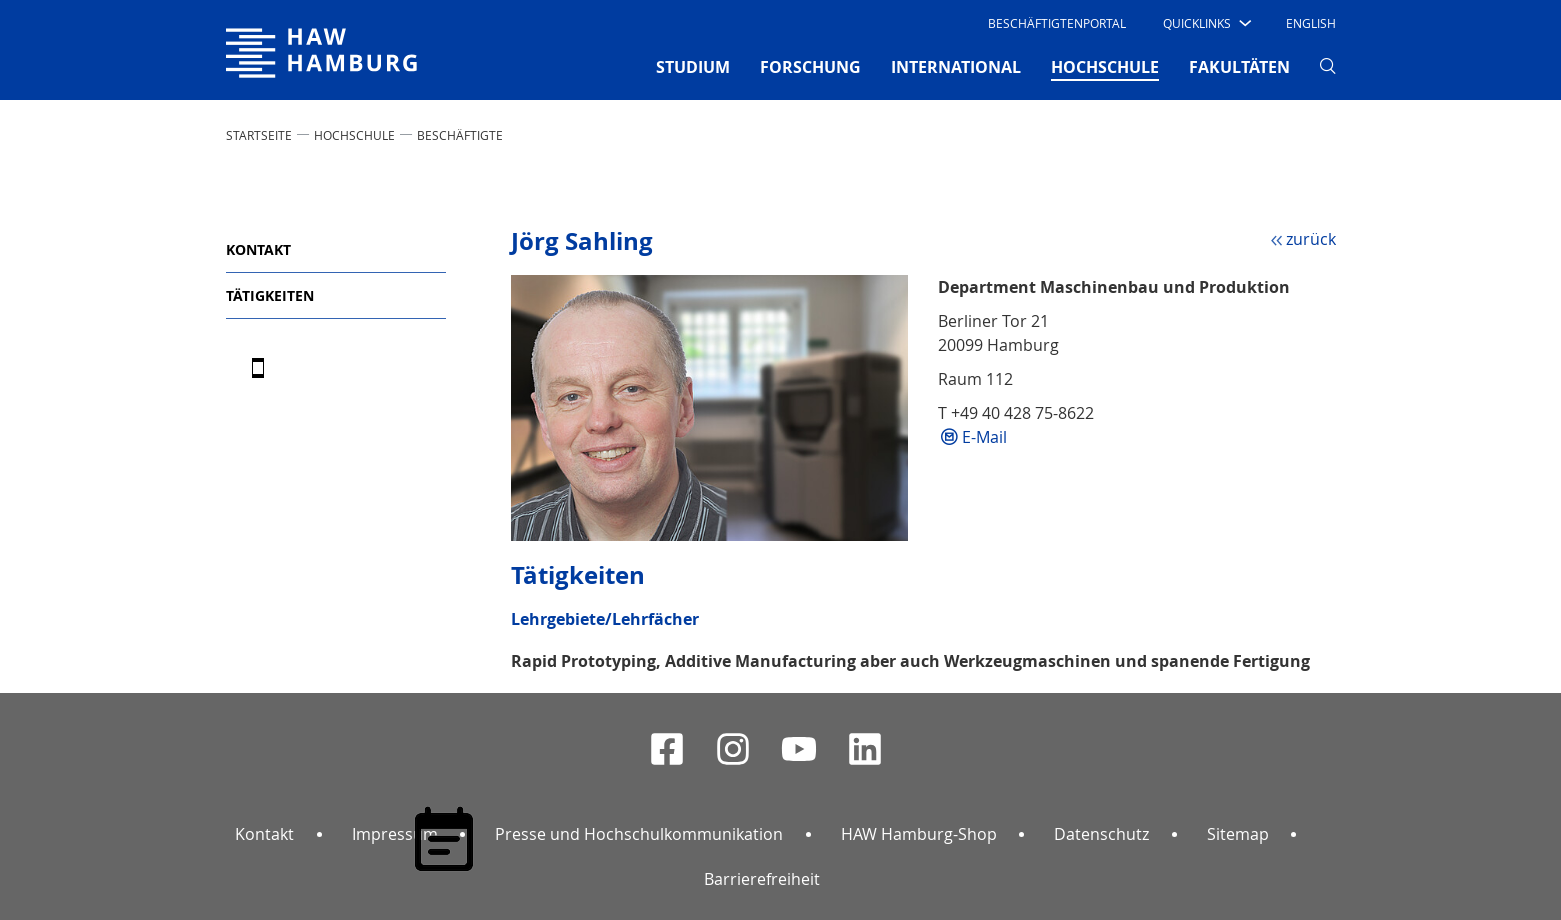 The image size is (1561, 920). Describe the element at coordinates (444, 842) in the screenshot. I see `view event details or notes` at that location.